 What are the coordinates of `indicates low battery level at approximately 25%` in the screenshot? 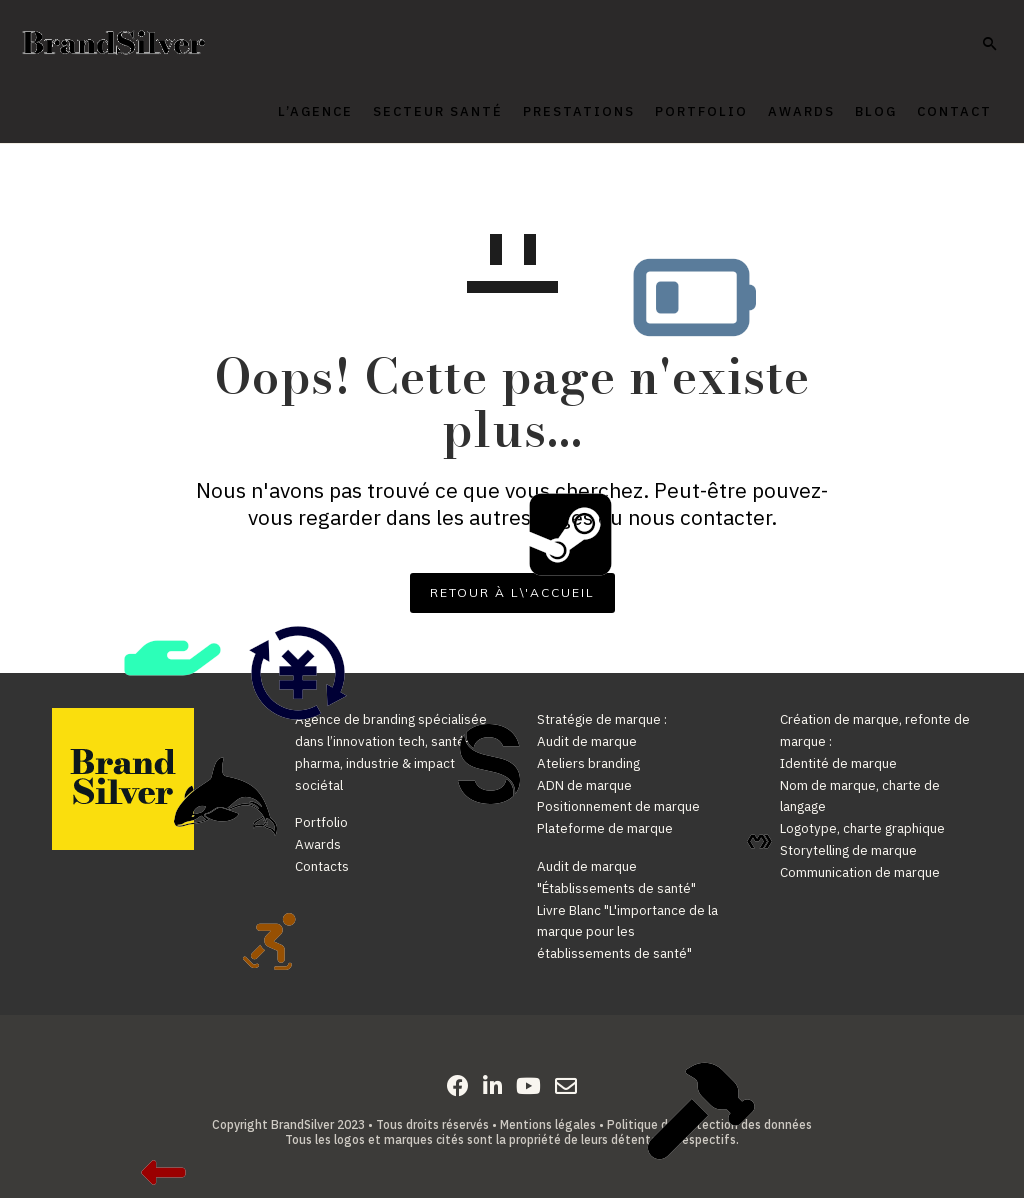 It's located at (691, 297).